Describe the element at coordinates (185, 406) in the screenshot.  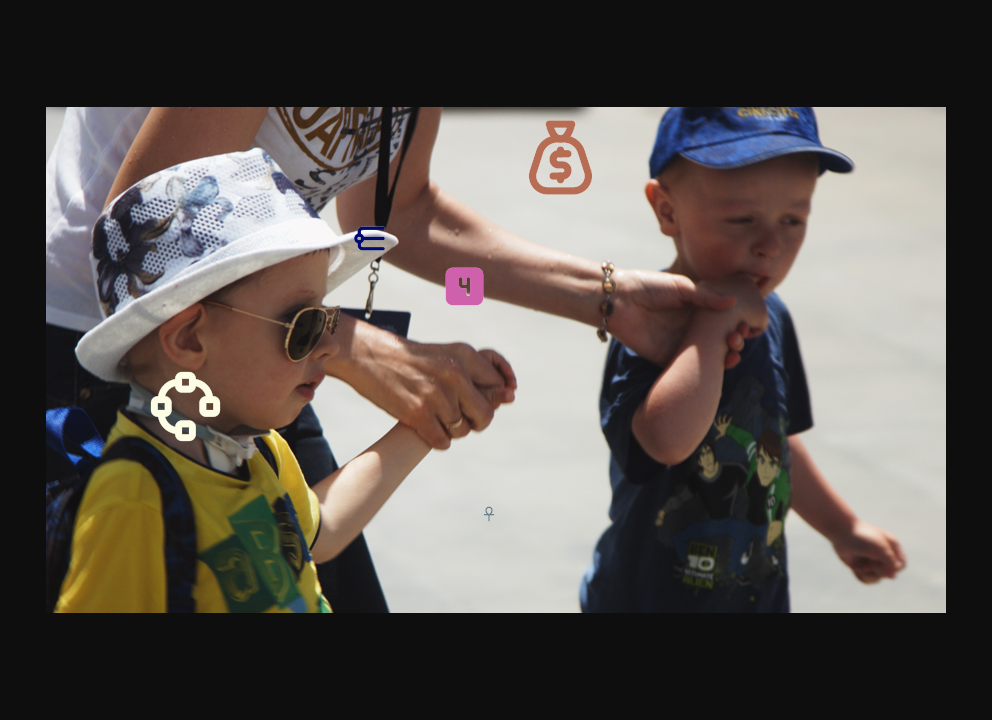
I see `edit bezier curve anchor points` at that location.